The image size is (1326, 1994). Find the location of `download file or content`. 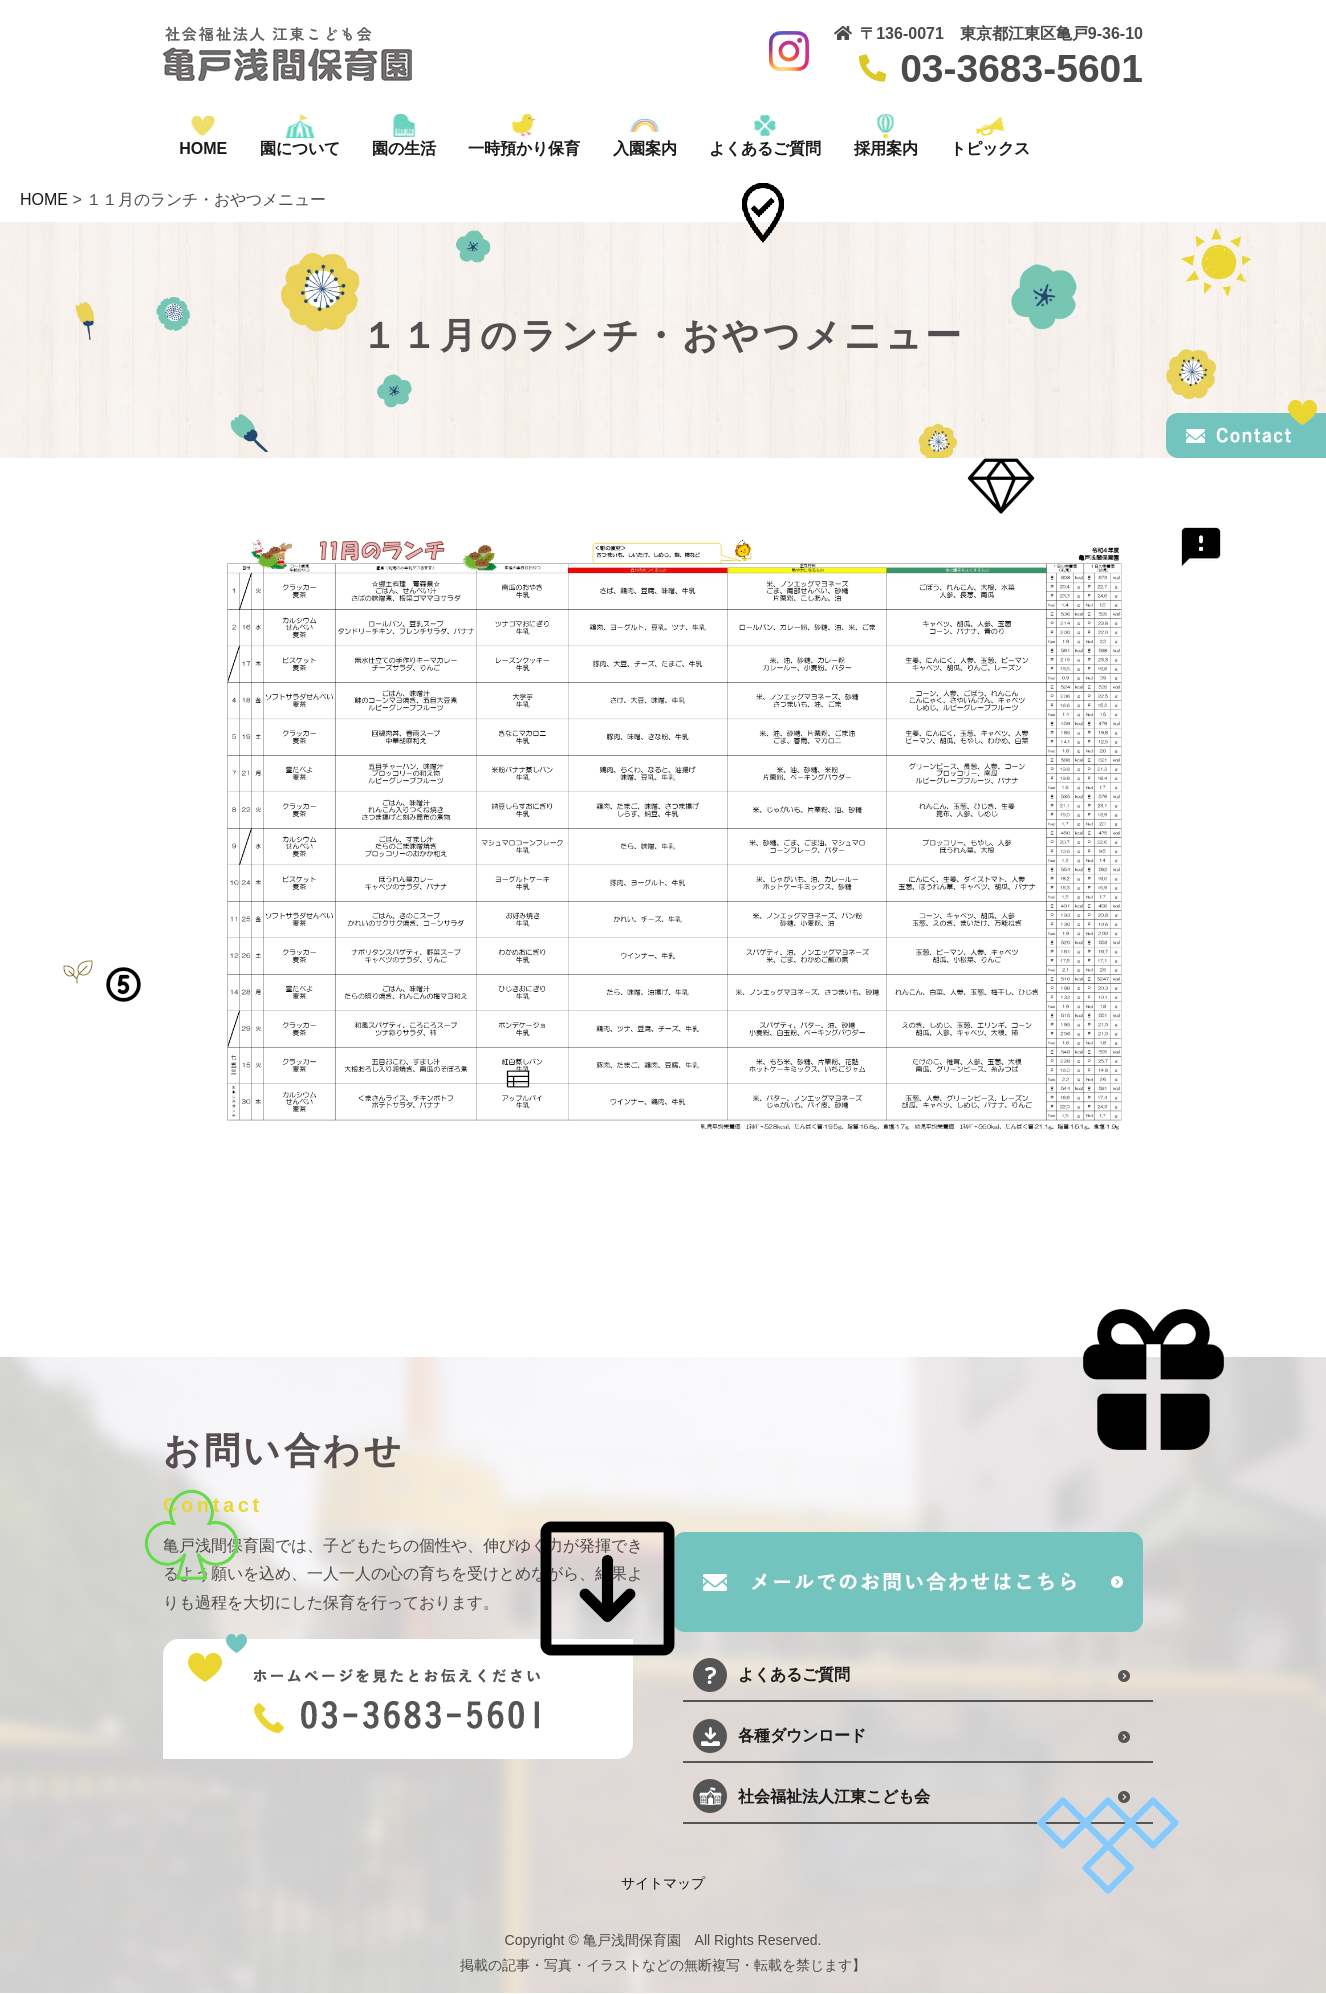

download file or content is located at coordinates (607, 1588).